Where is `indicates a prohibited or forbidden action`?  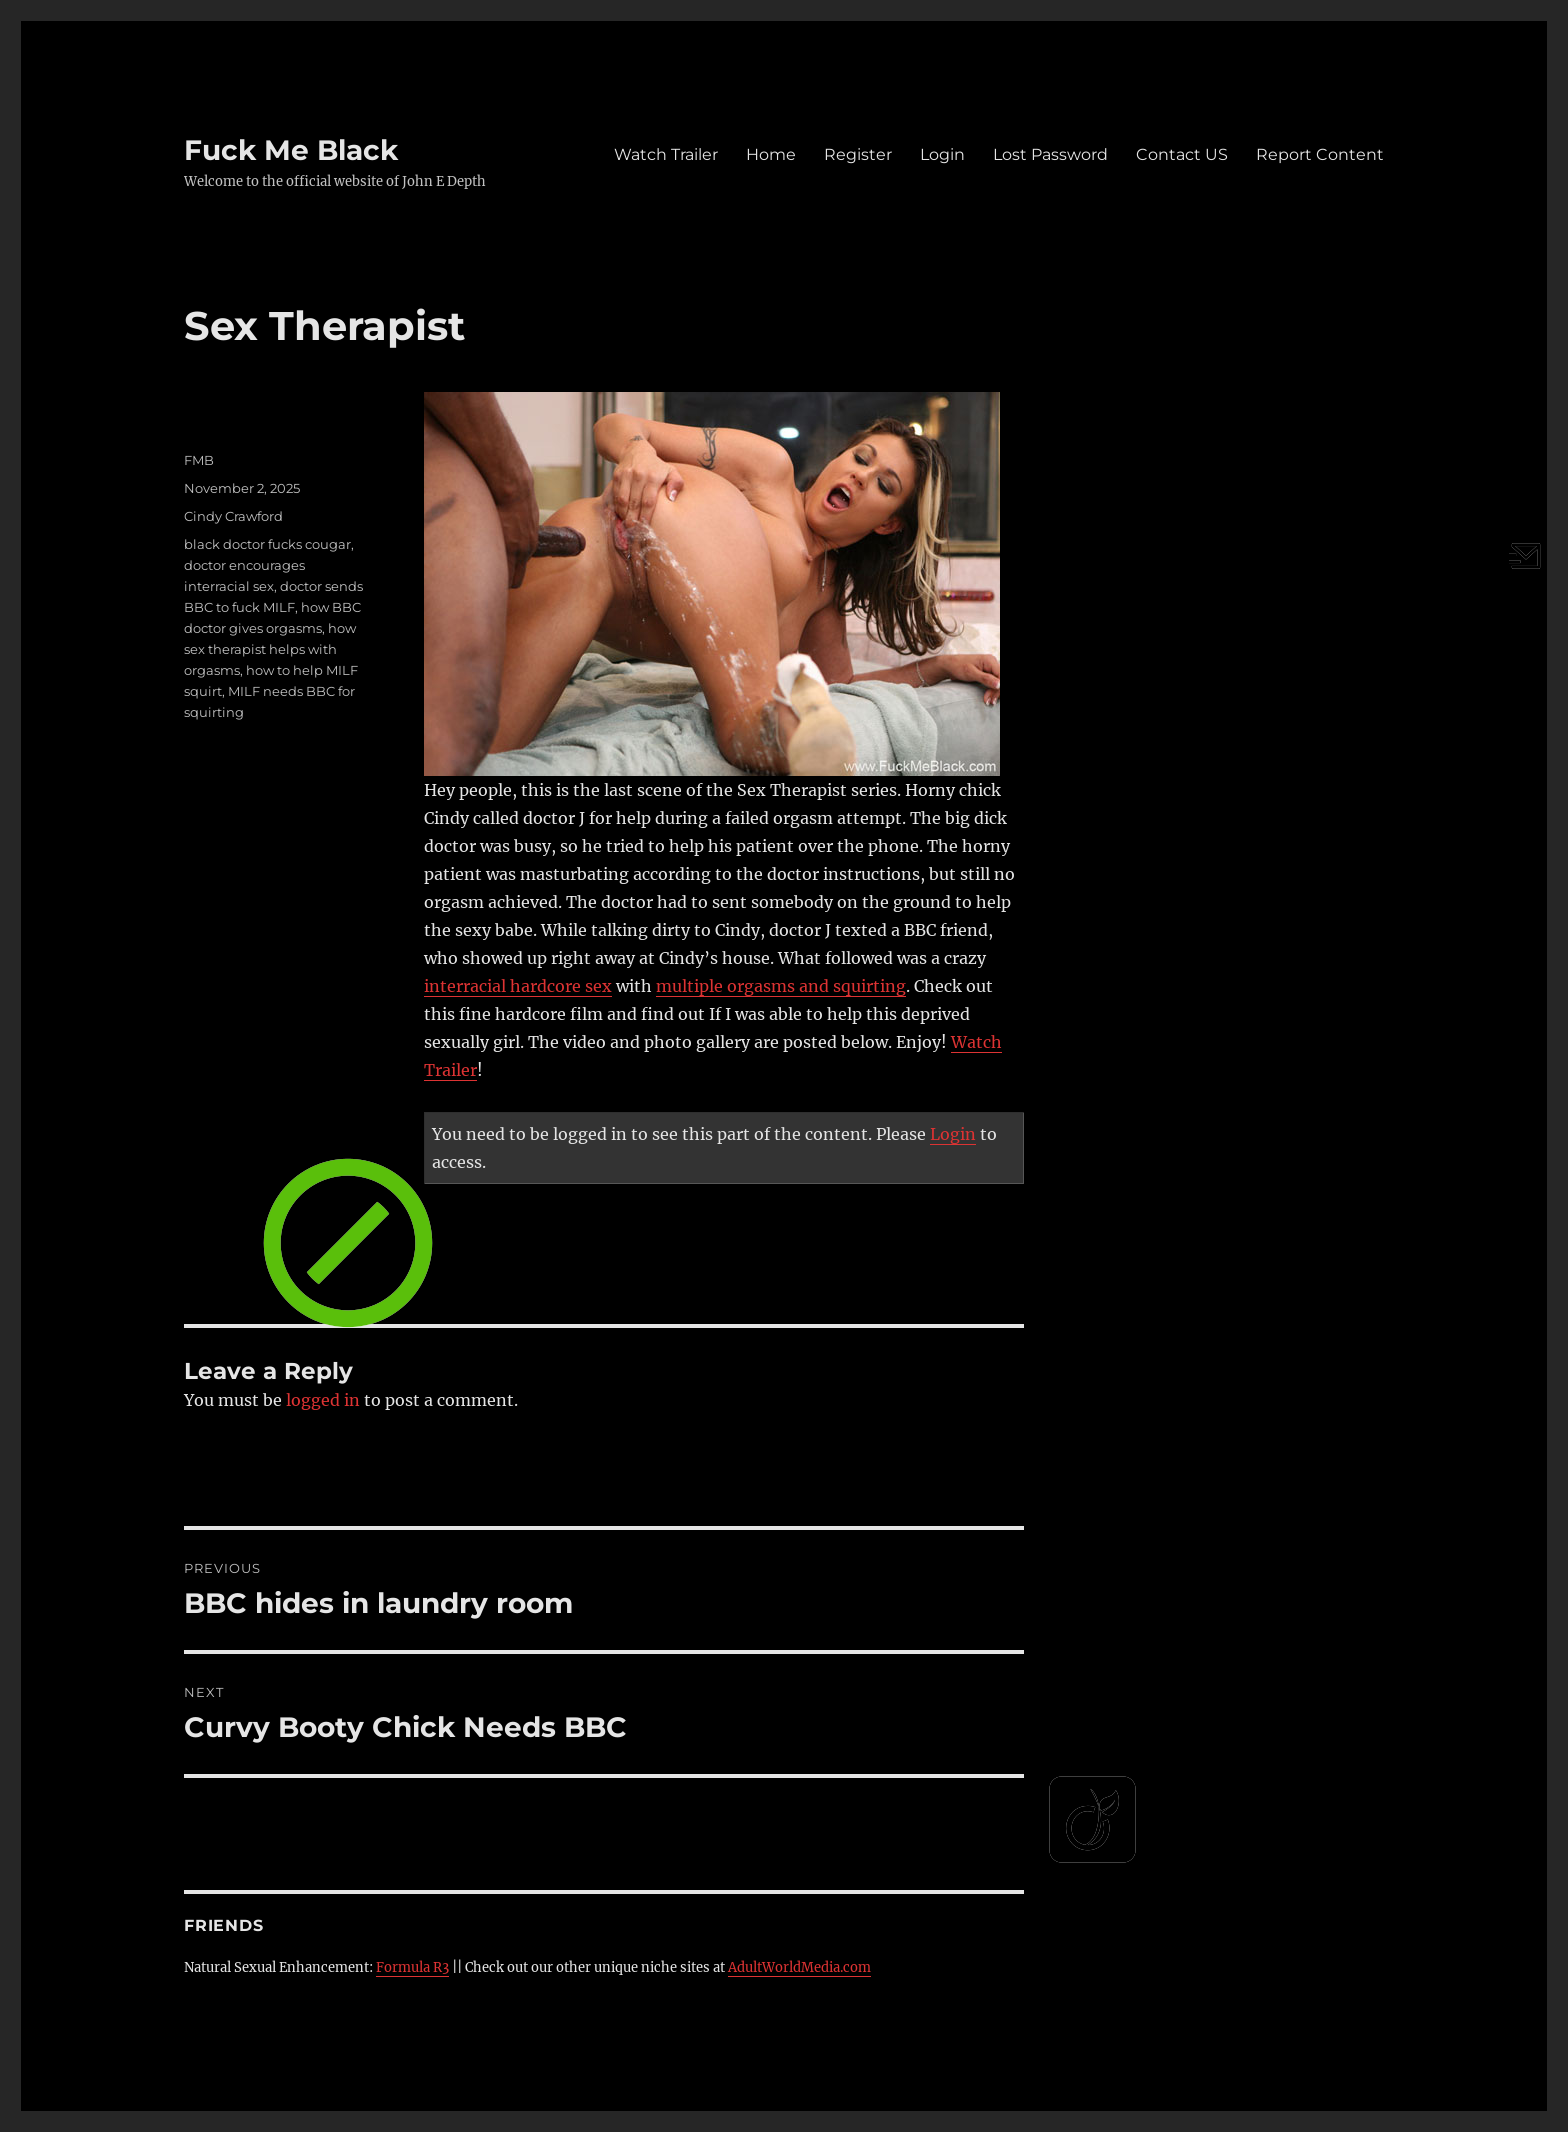
indicates a prohibited or forbidden action is located at coordinates (348, 1243).